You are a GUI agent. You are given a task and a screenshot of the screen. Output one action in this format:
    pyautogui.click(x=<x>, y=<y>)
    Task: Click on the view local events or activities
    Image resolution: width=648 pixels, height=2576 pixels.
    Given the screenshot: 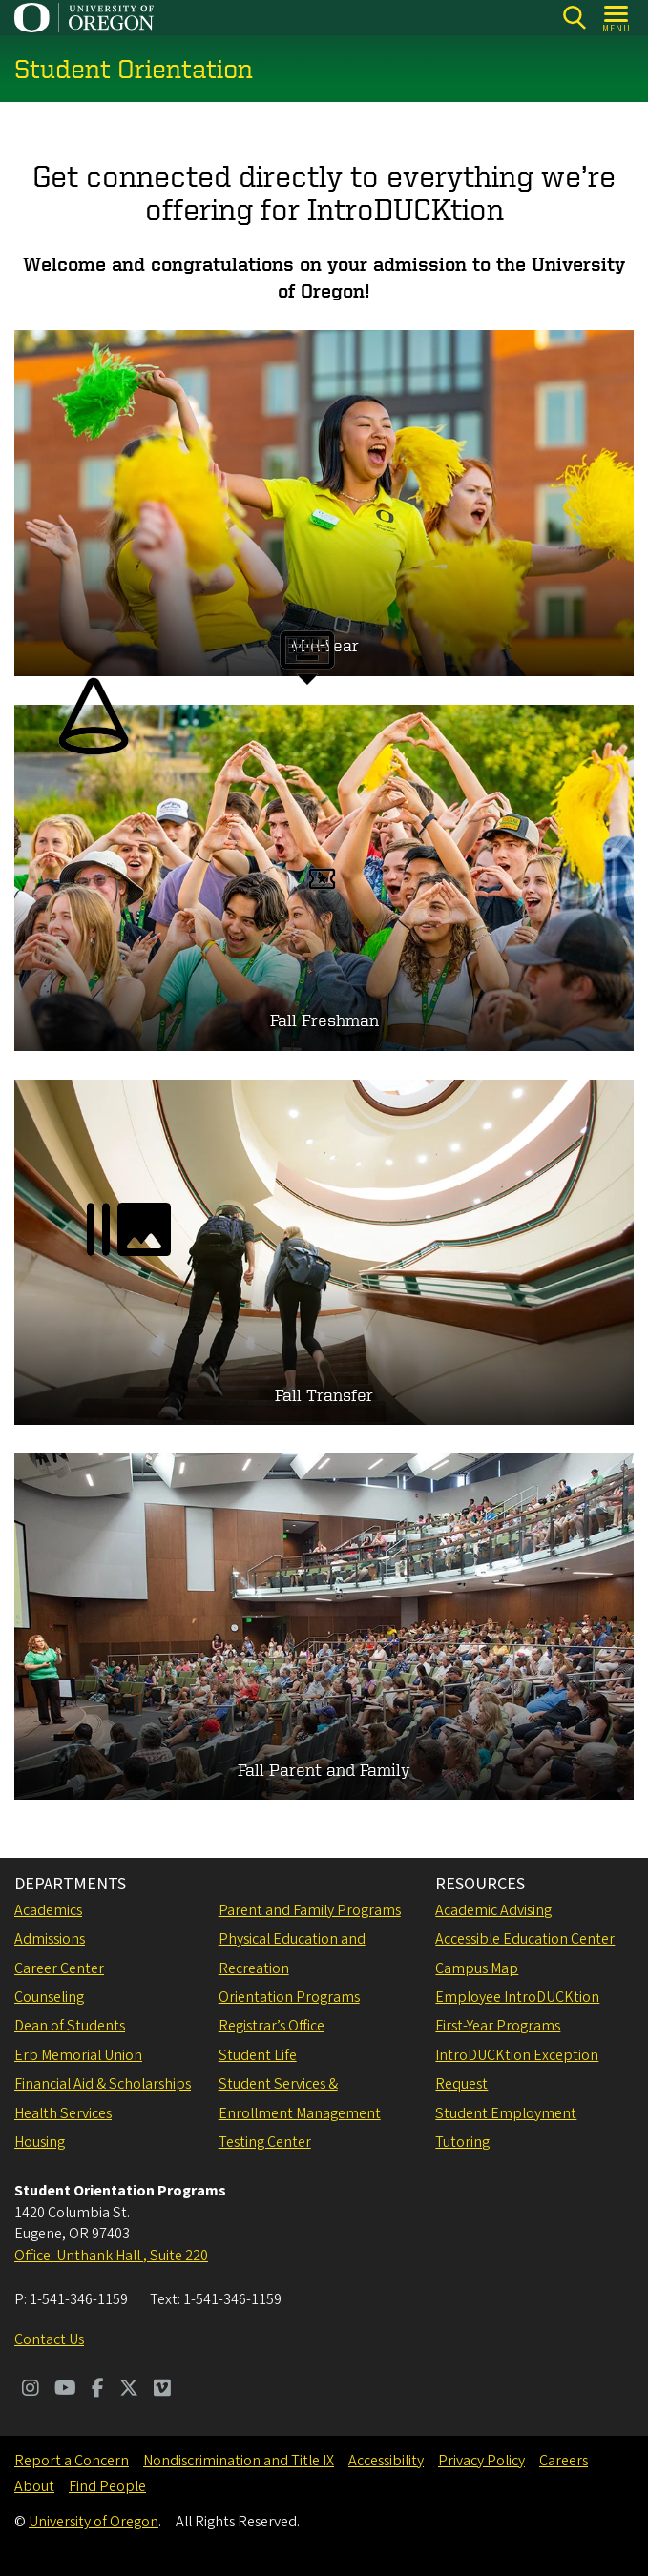 What is the action you would take?
    pyautogui.click(x=322, y=878)
    